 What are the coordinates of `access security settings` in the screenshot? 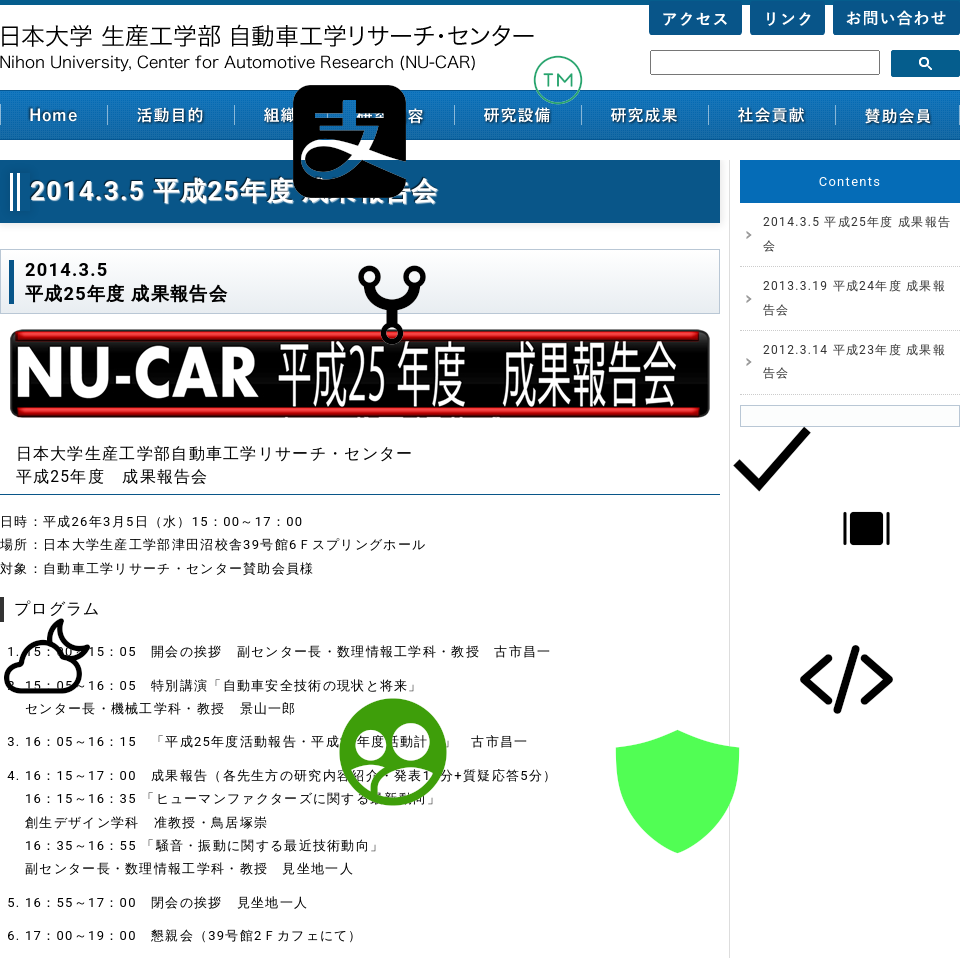 It's located at (677, 791).